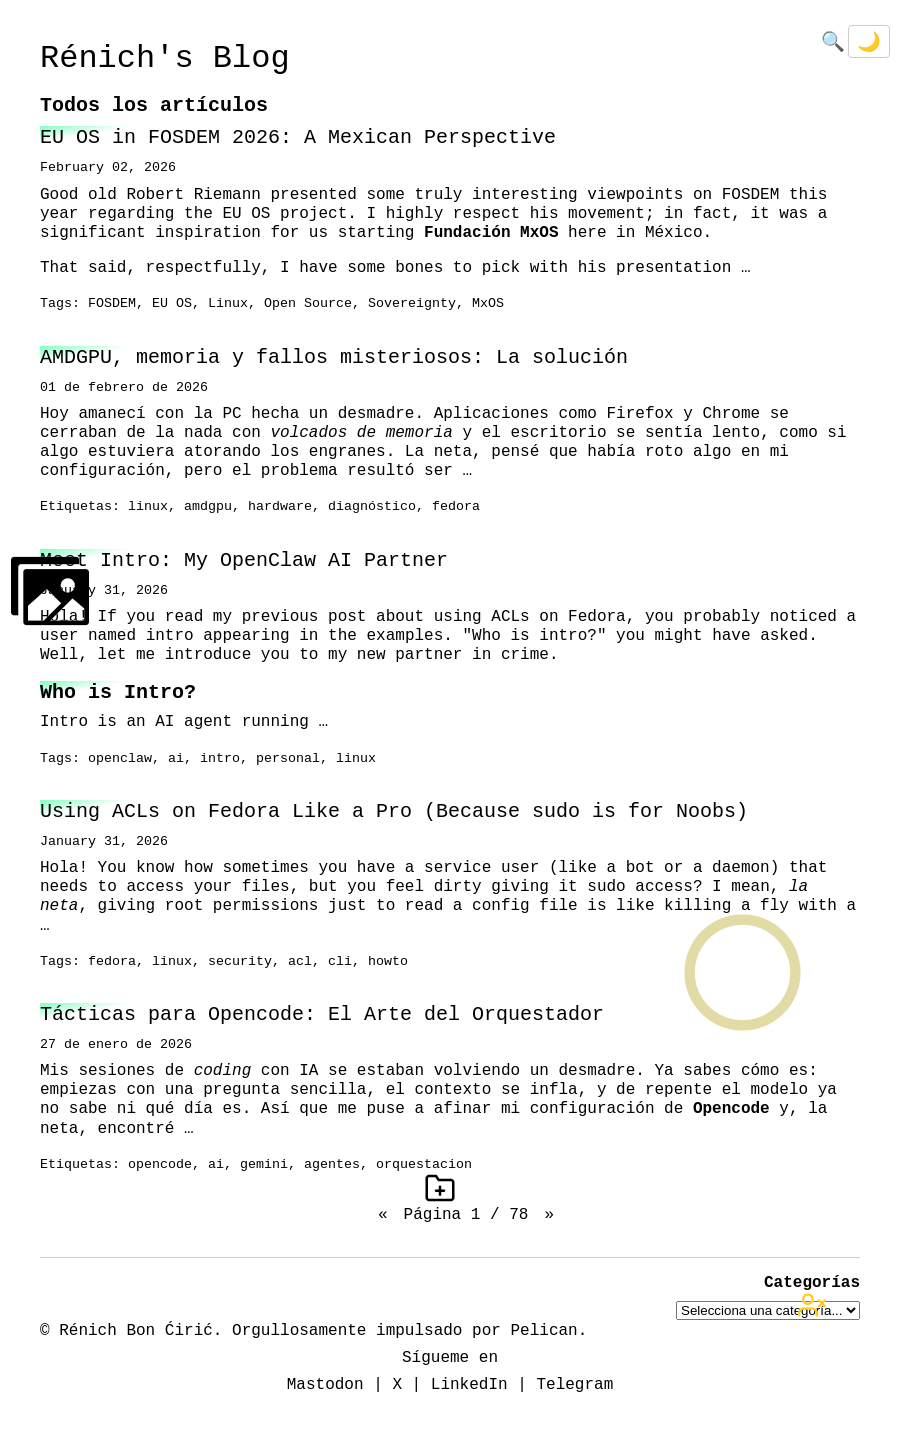 The width and height of the screenshot is (900, 1435). Describe the element at coordinates (50, 591) in the screenshot. I see `view photo gallery` at that location.